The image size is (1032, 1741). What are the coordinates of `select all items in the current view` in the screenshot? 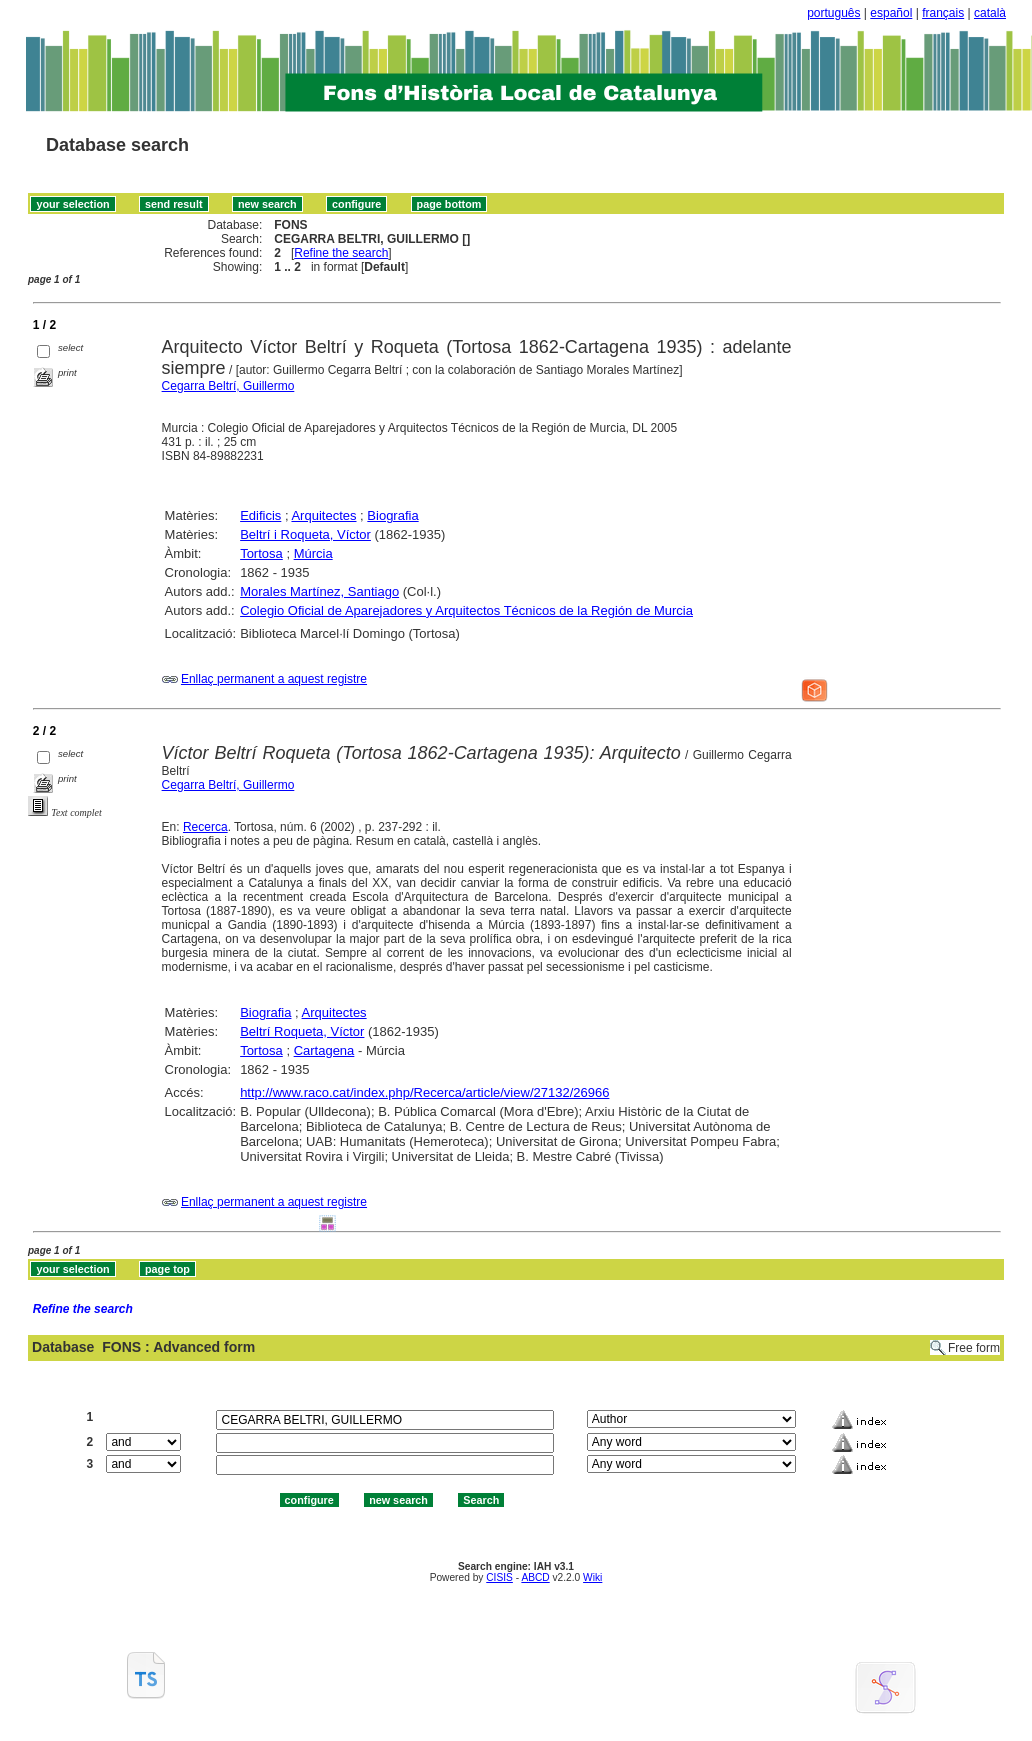 It's located at (327, 1223).